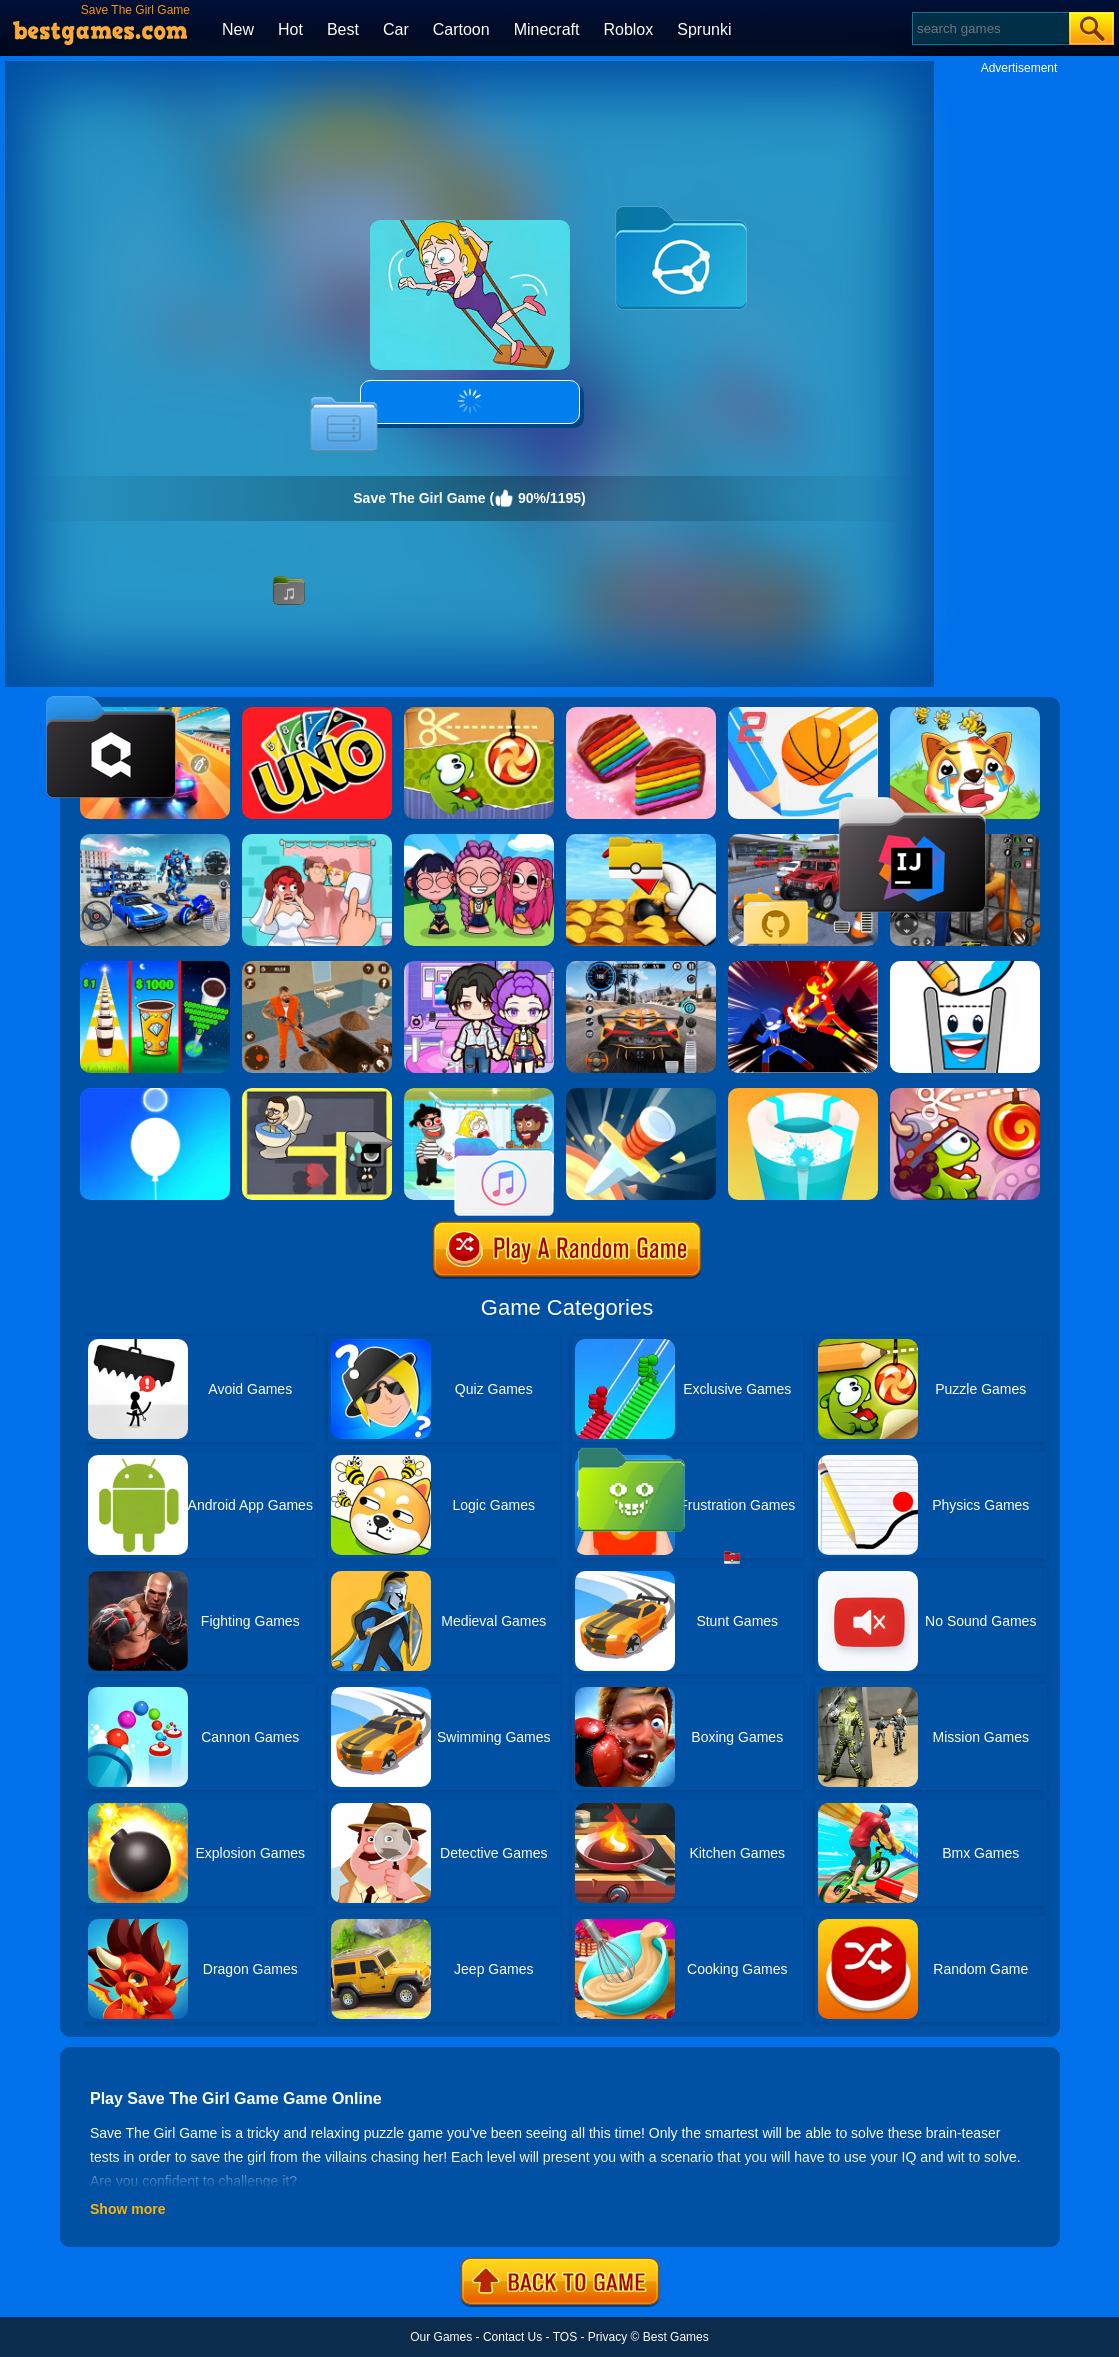  Describe the element at coordinates (344, 424) in the screenshot. I see `access network-attached storage folder` at that location.